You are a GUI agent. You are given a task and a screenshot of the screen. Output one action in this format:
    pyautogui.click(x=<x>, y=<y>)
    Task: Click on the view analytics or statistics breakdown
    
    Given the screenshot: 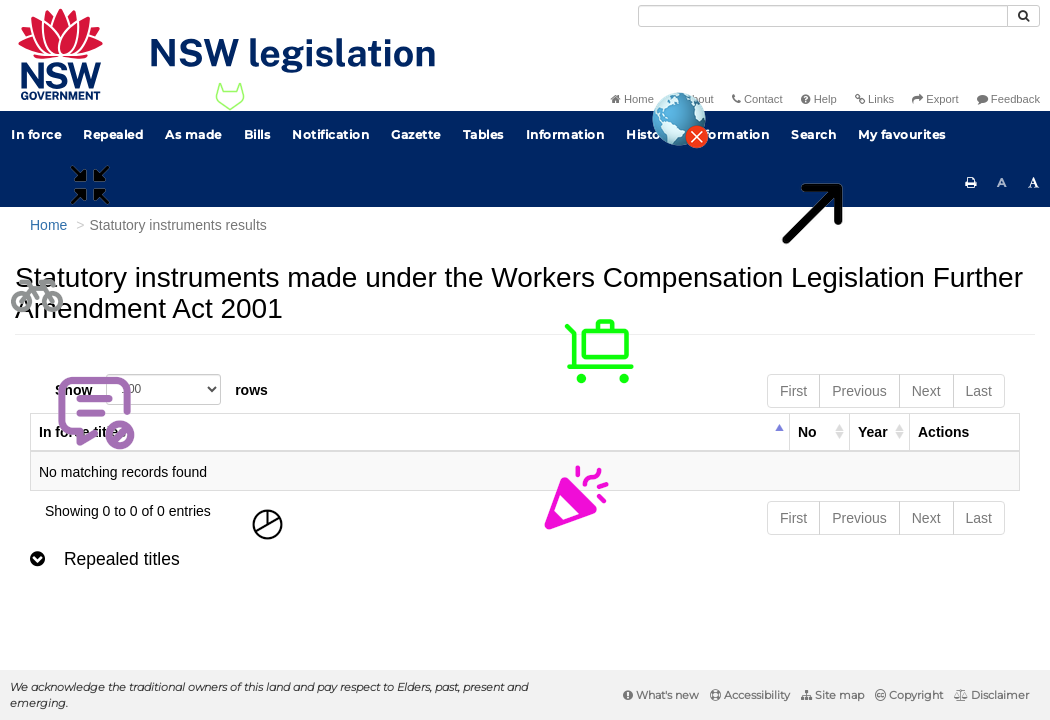 What is the action you would take?
    pyautogui.click(x=267, y=524)
    